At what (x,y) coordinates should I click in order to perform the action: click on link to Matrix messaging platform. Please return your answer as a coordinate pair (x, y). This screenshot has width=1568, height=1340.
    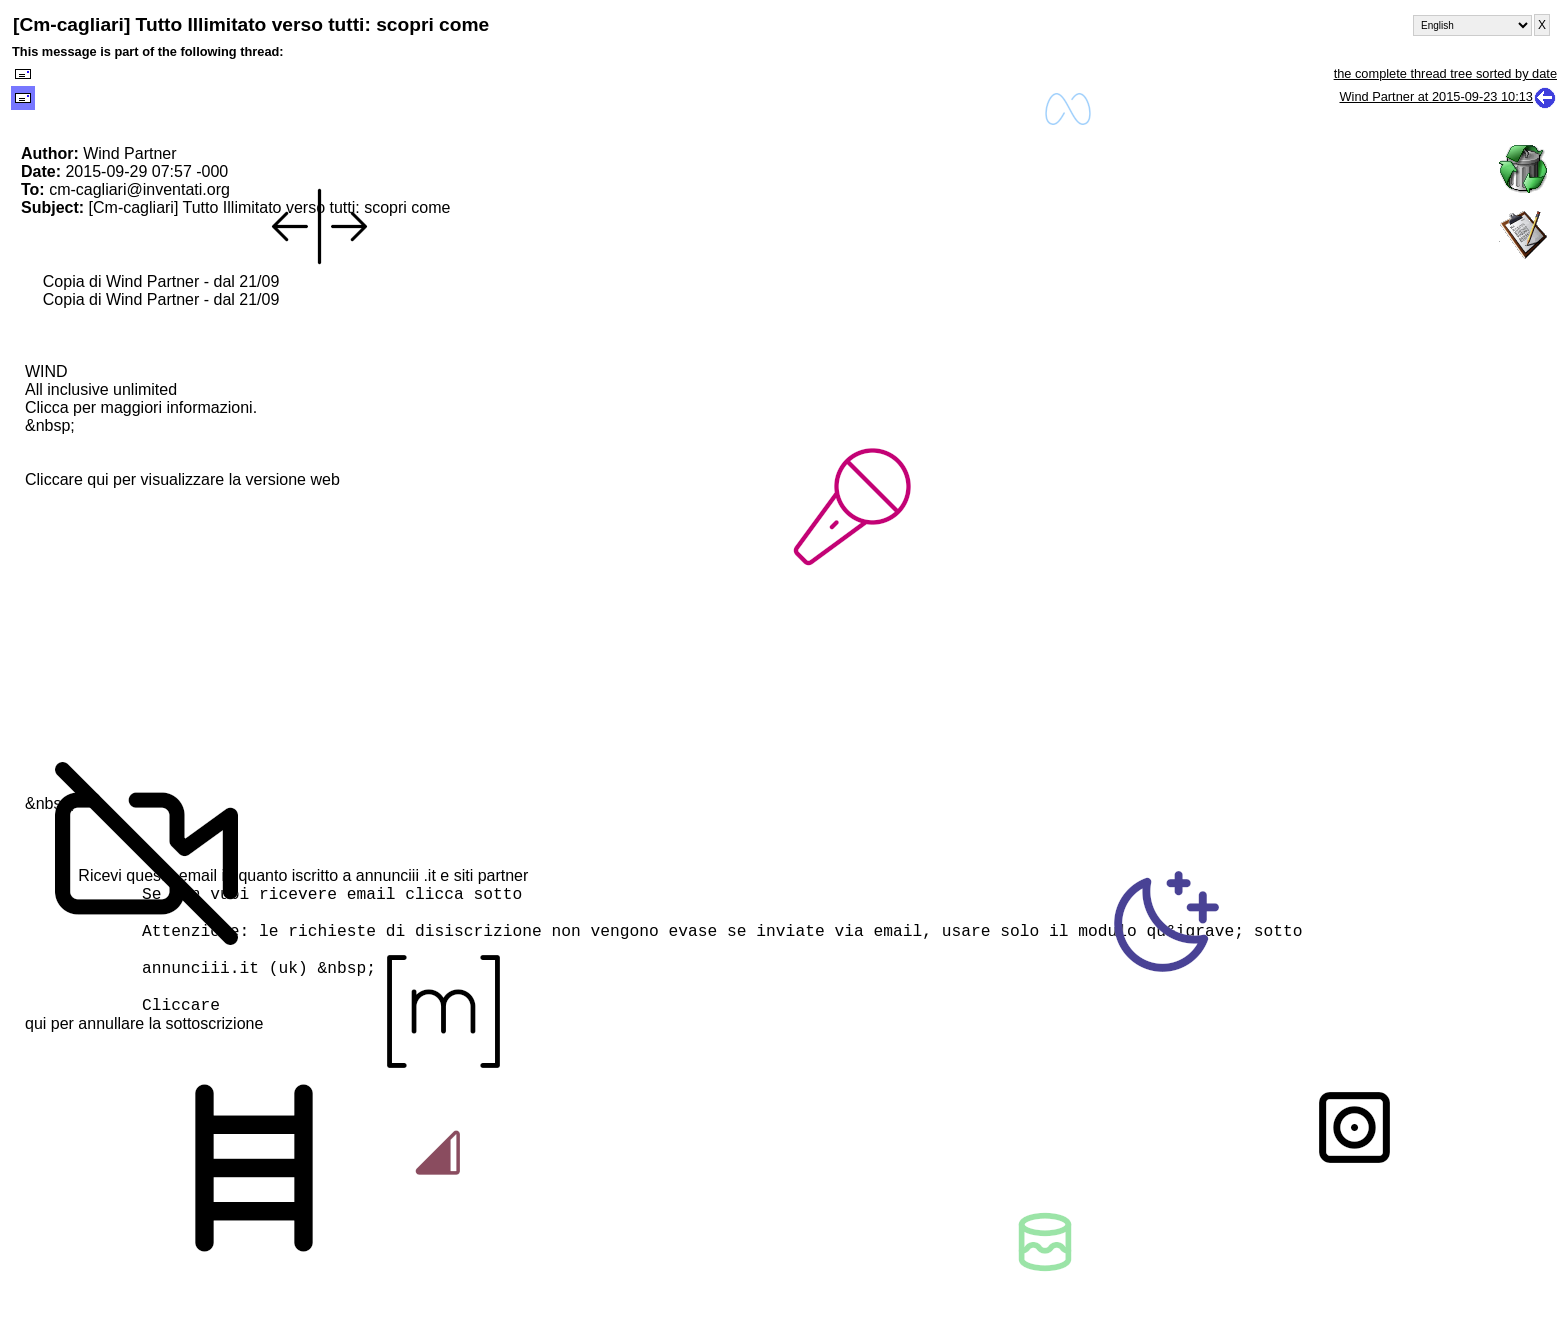
    Looking at the image, I should click on (443, 1011).